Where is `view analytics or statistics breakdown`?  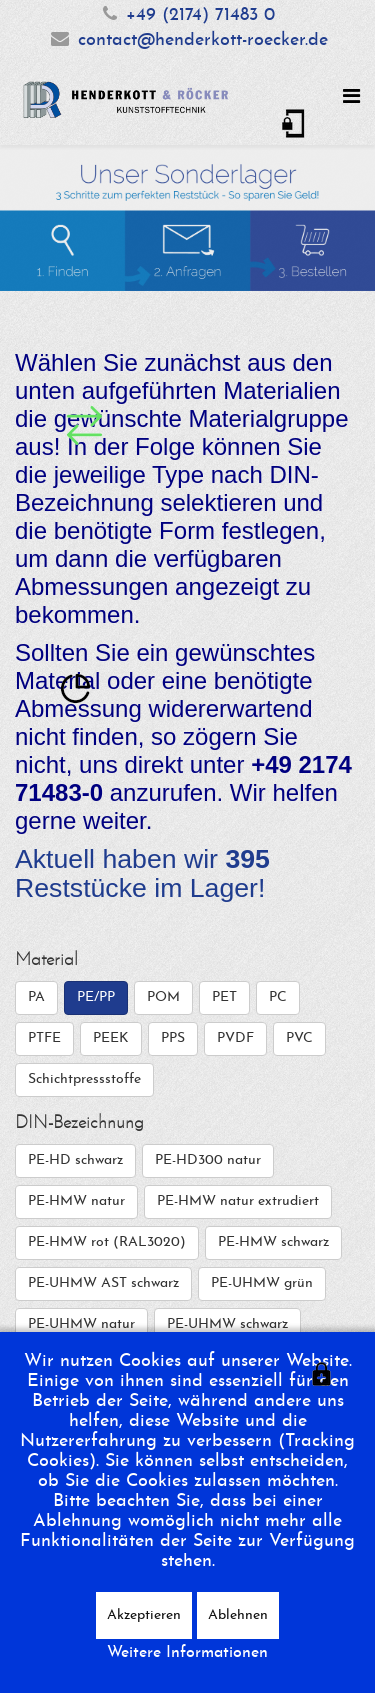
view analytics or statistics breakdown is located at coordinates (75, 688).